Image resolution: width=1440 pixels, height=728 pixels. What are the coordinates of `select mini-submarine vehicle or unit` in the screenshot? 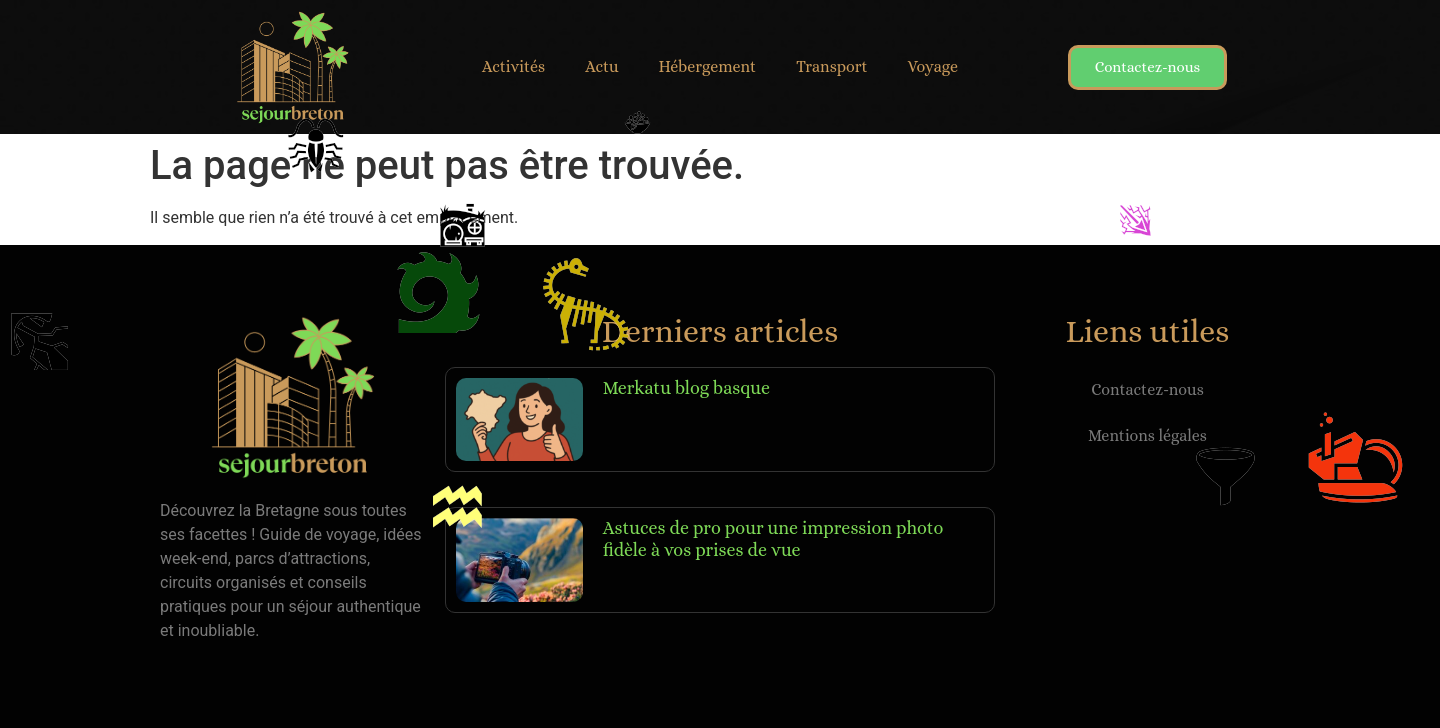 It's located at (1355, 457).